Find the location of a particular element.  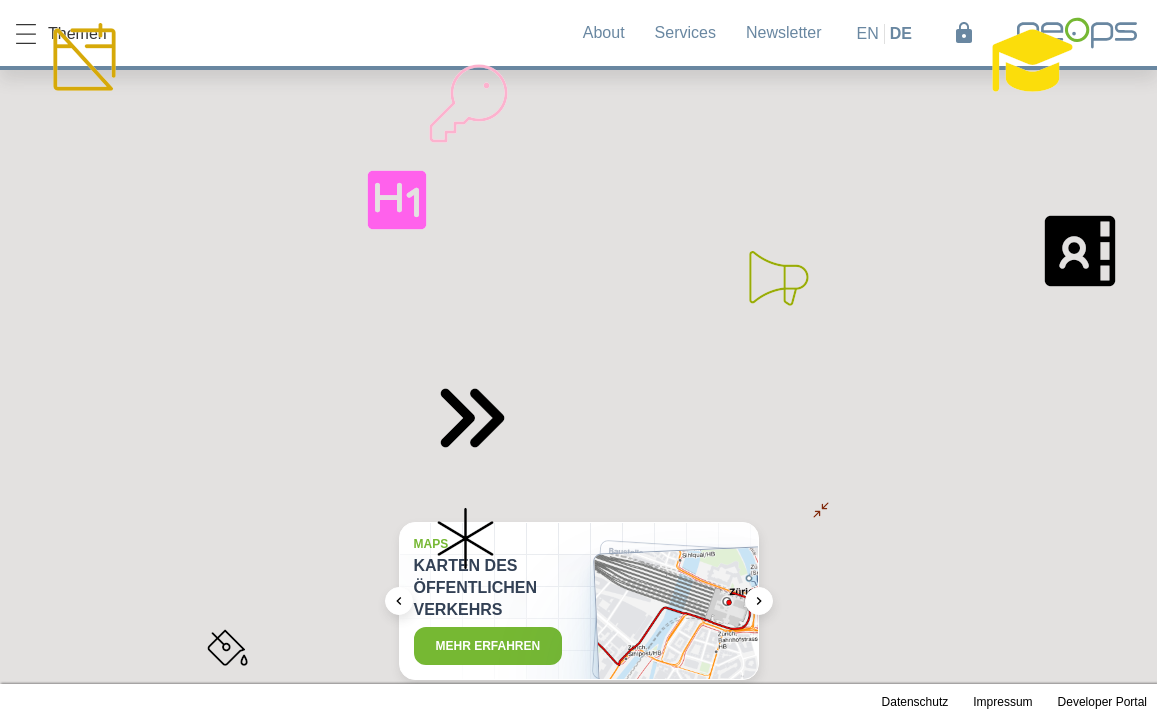

fill an area with color is located at coordinates (227, 649).